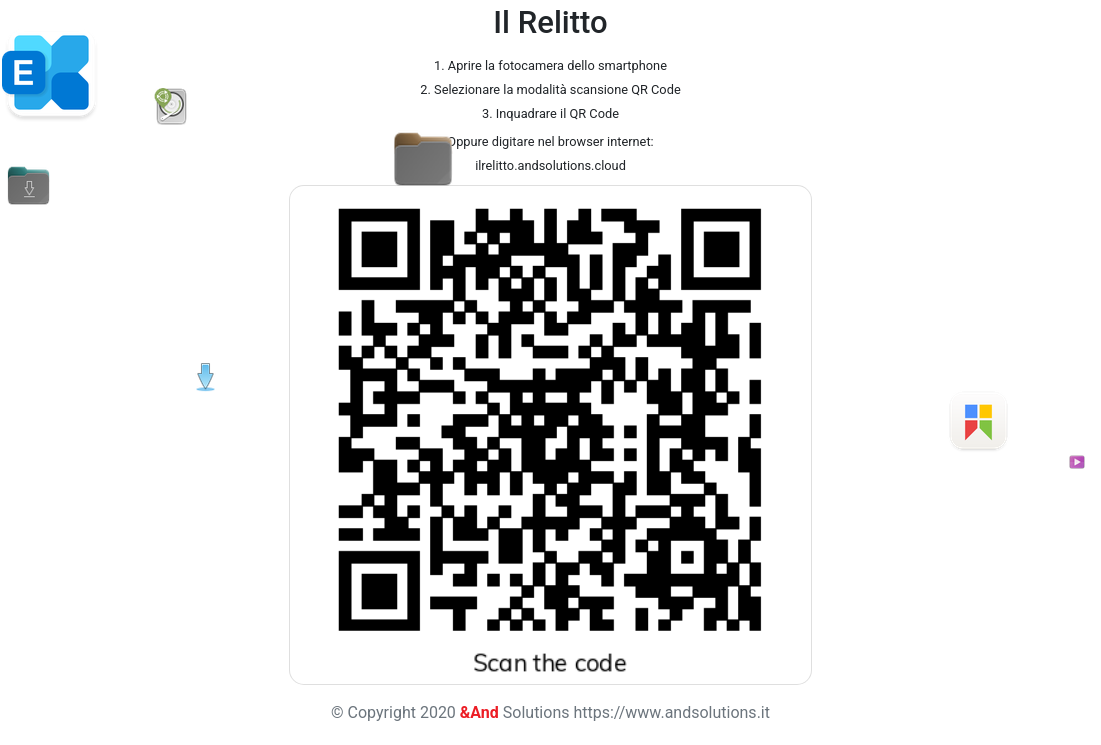 This screenshot has height=745, width=1101. I want to click on access your downloads folder, so click(28, 185).